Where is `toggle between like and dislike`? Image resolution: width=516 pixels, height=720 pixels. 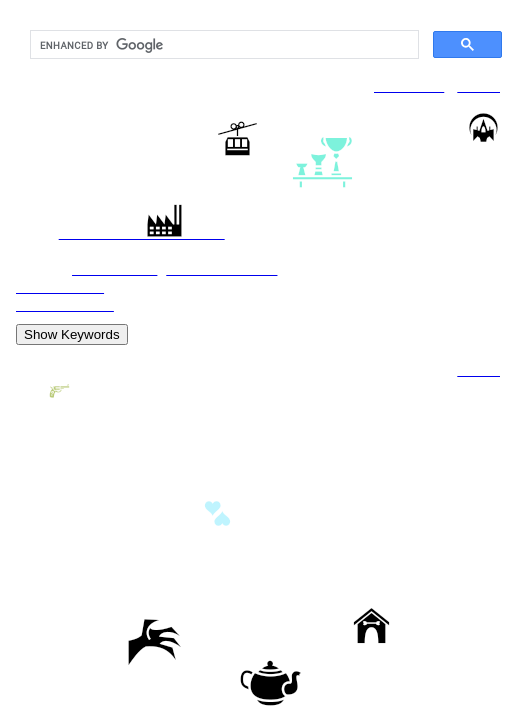 toggle between like and dislike is located at coordinates (217, 513).